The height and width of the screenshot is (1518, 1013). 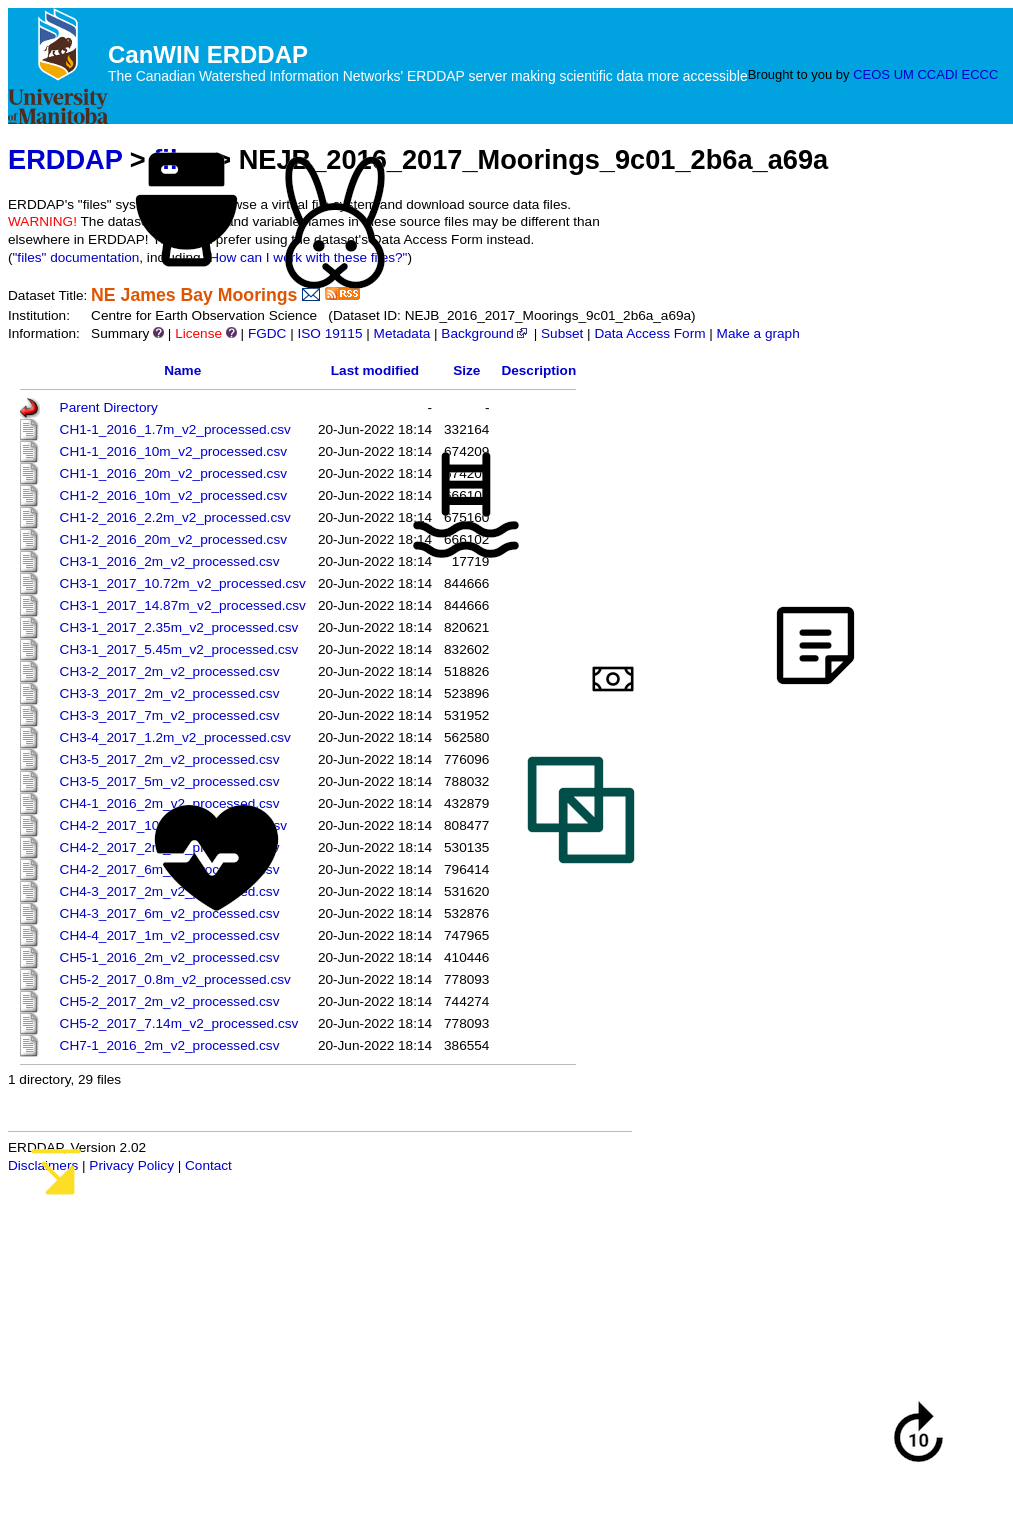 I want to click on create a new note, so click(x=815, y=645).